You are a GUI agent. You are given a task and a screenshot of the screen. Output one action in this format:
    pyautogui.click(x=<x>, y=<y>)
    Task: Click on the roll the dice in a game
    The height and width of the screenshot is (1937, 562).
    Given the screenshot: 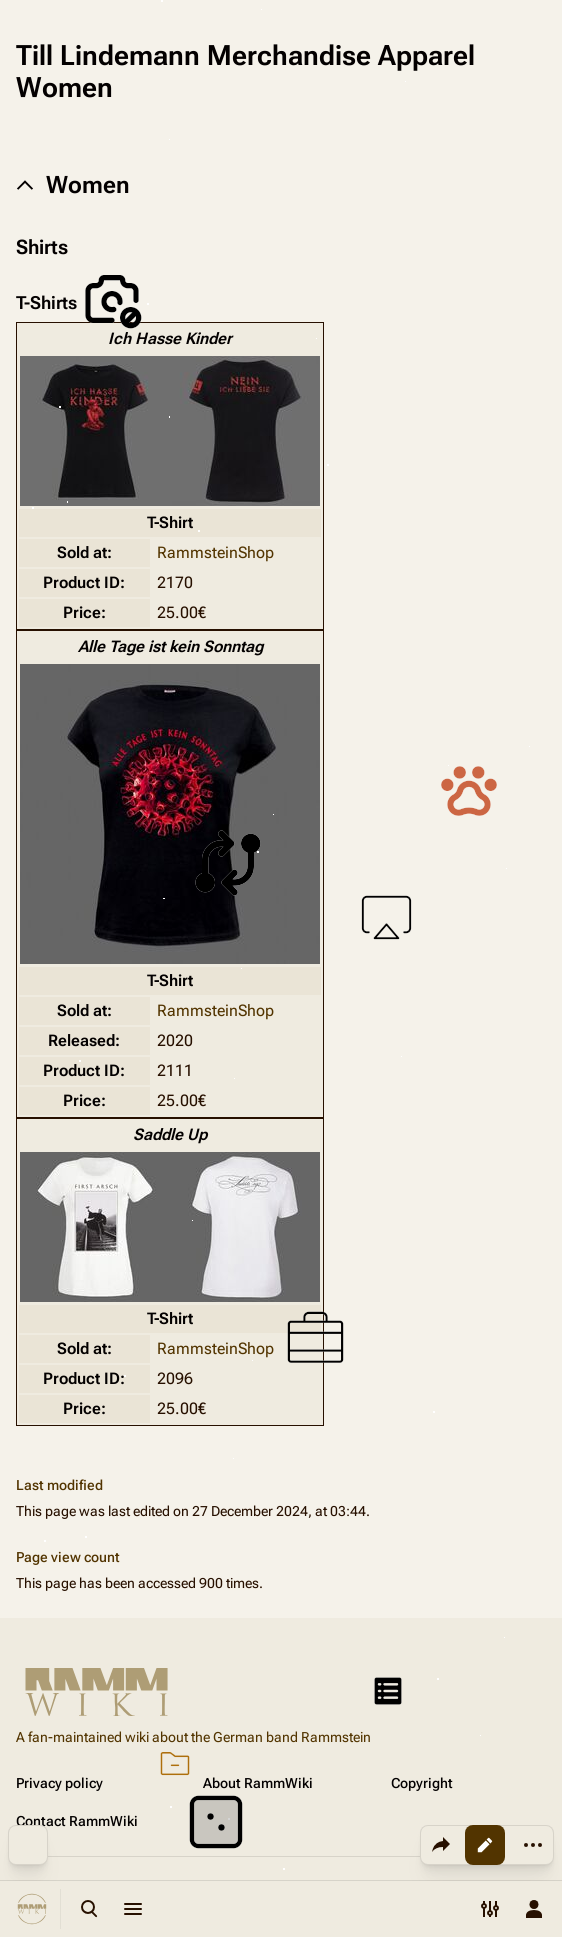 What is the action you would take?
    pyautogui.click(x=216, y=1822)
    